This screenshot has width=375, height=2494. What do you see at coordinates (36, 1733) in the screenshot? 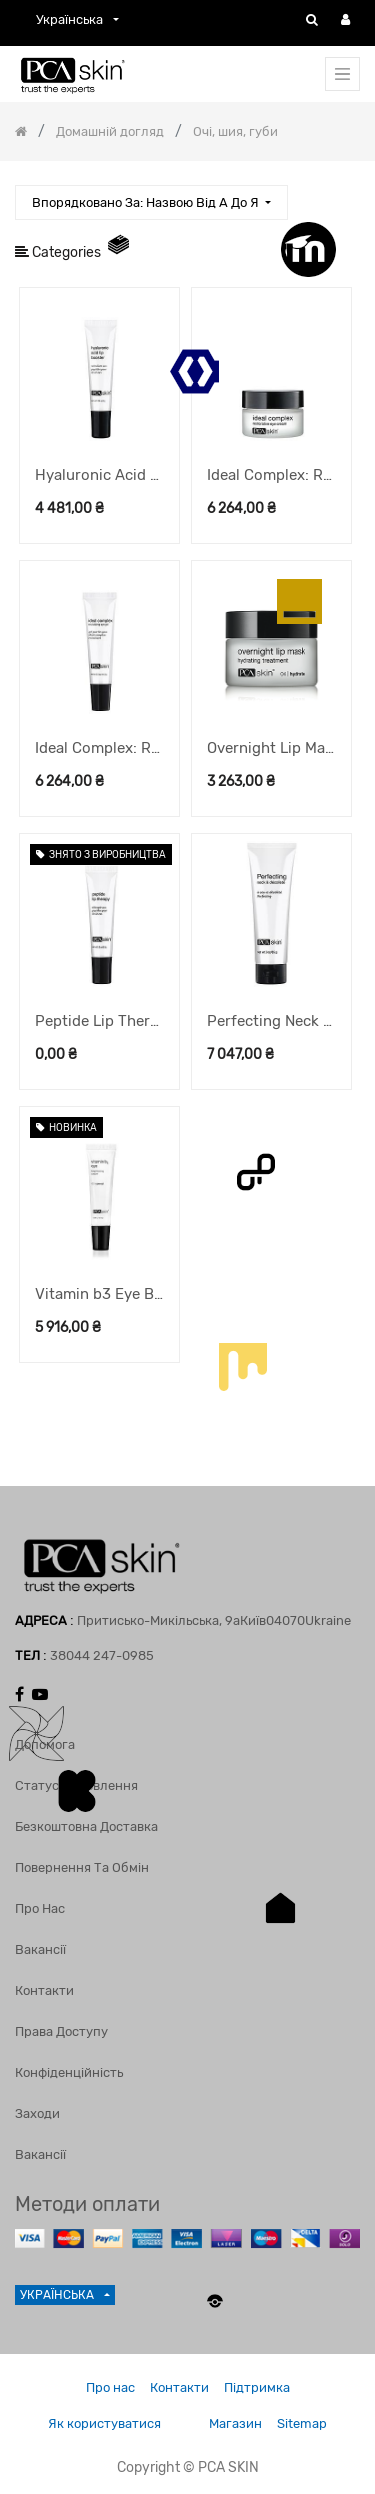
I see `apache airflow logo` at bounding box center [36, 1733].